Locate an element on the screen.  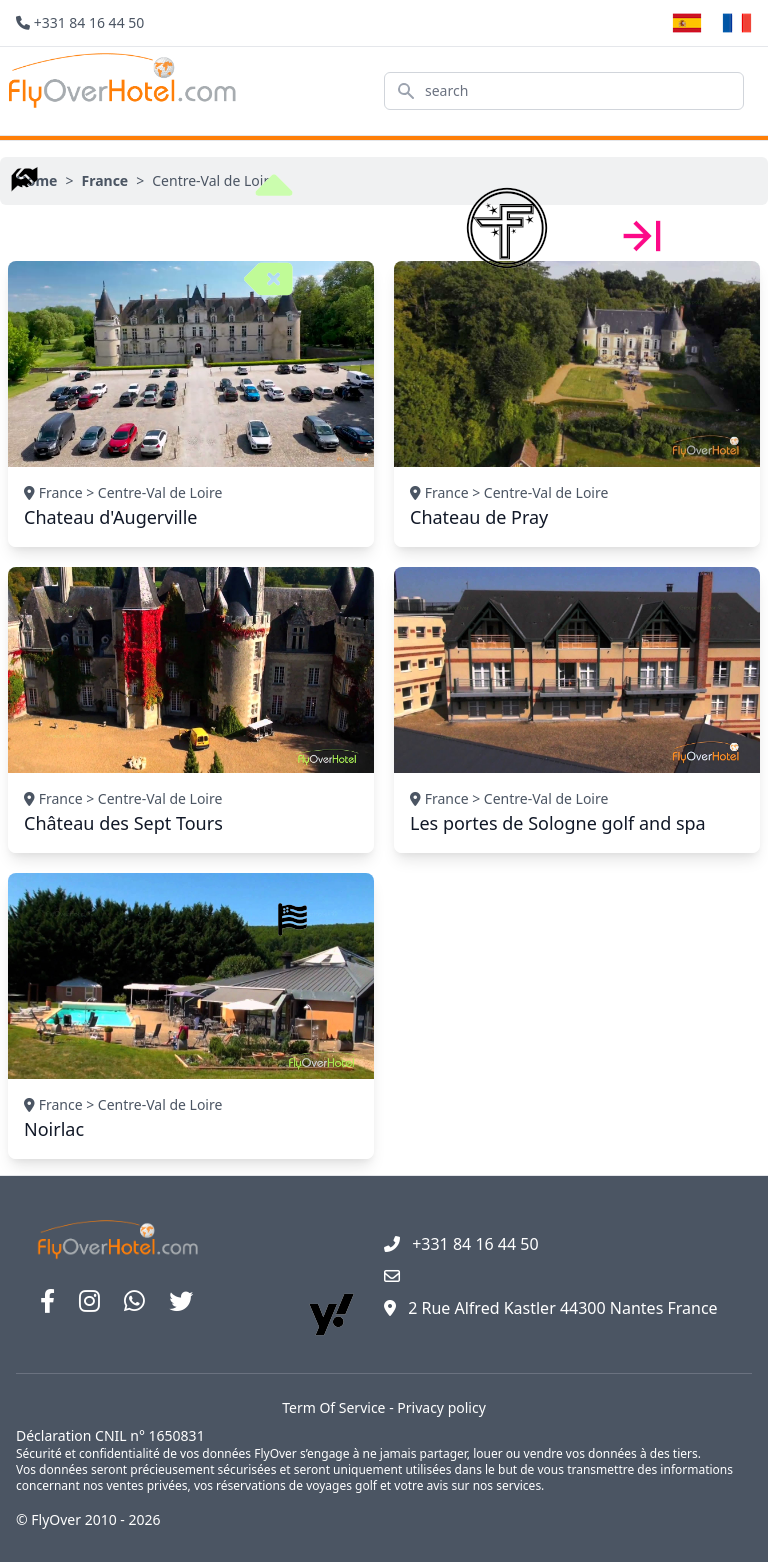
open yahoo app or website is located at coordinates (331, 1314).